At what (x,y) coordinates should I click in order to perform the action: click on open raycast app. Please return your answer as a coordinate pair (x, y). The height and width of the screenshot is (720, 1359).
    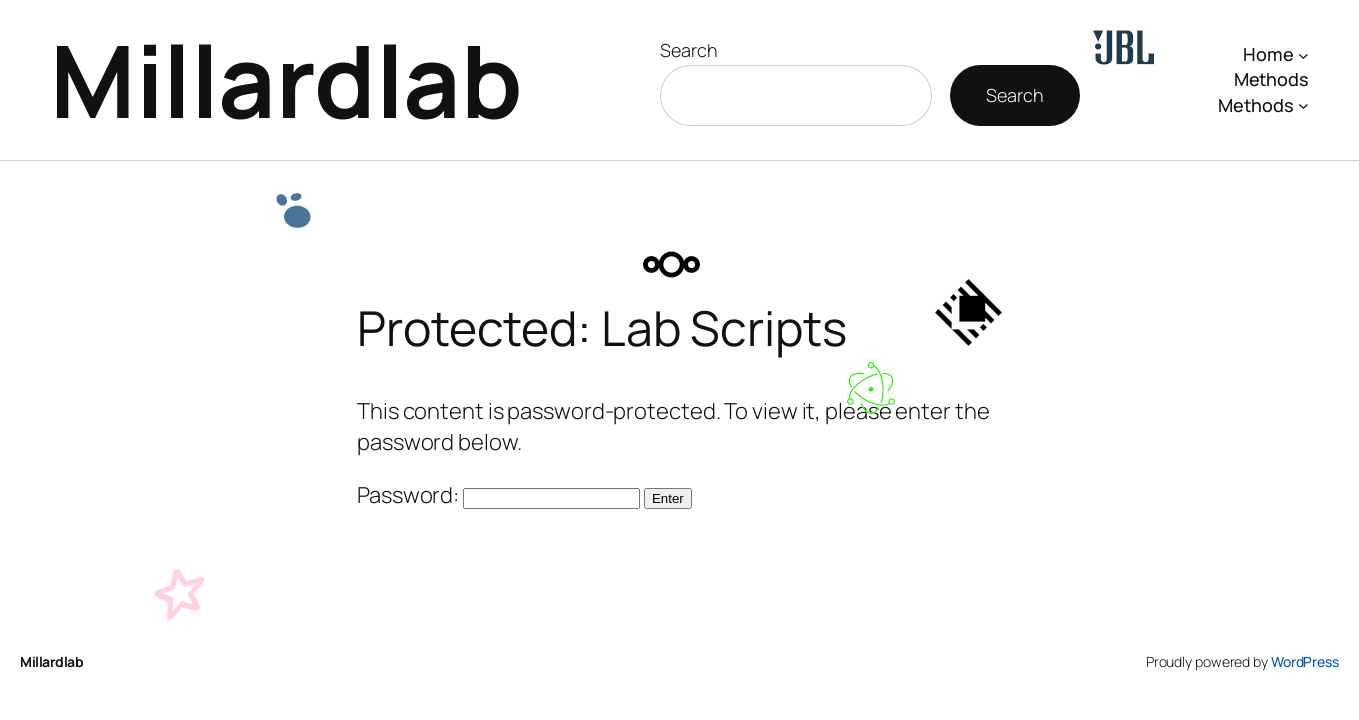
    Looking at the image, I should click on (968, 312).